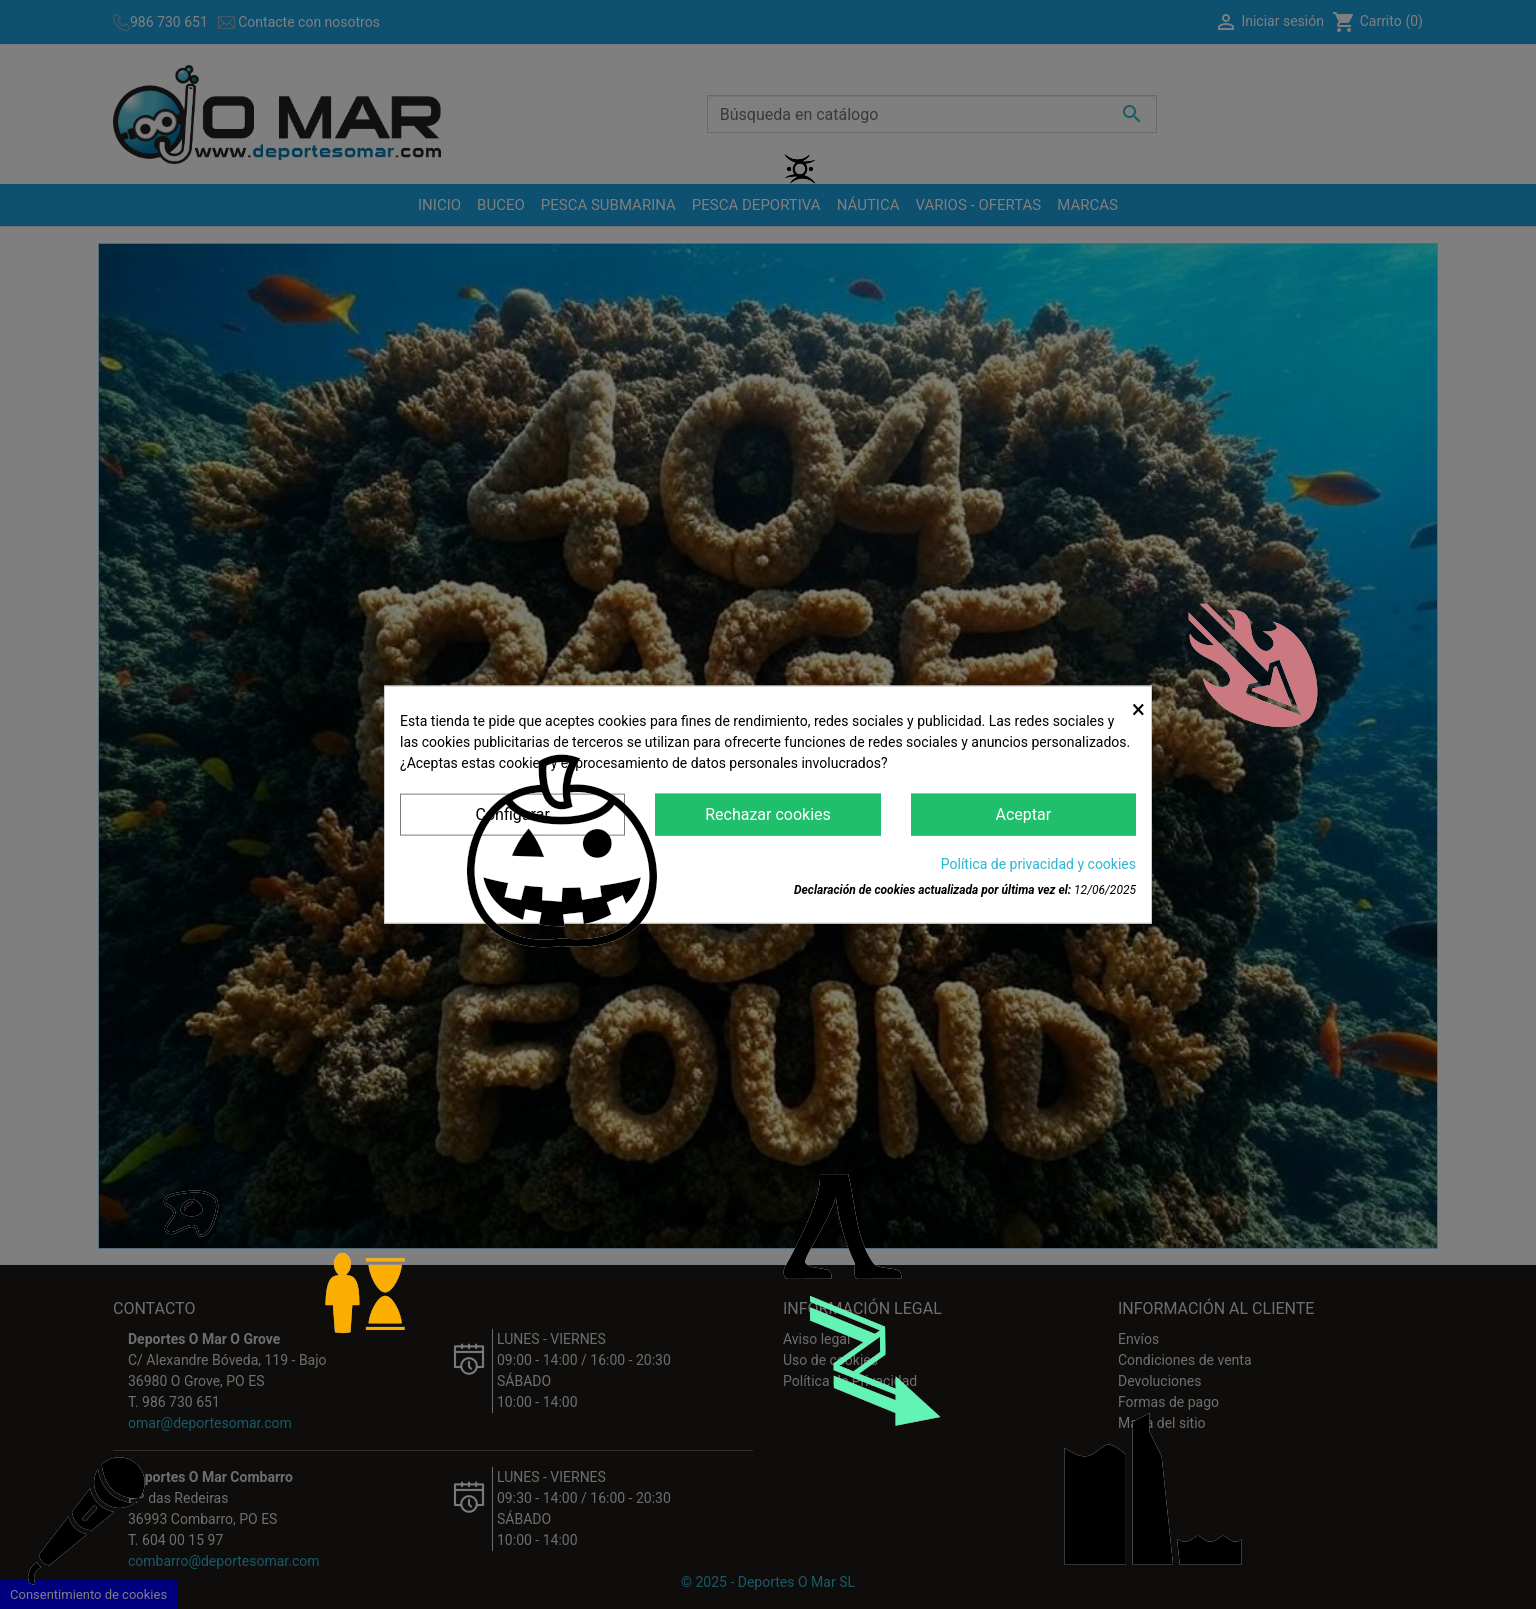 The image size is (1536, 1609). Describe the element at coordinates (800, 169) in the screenshot. I see `abstract game icon or badge element` at that location.